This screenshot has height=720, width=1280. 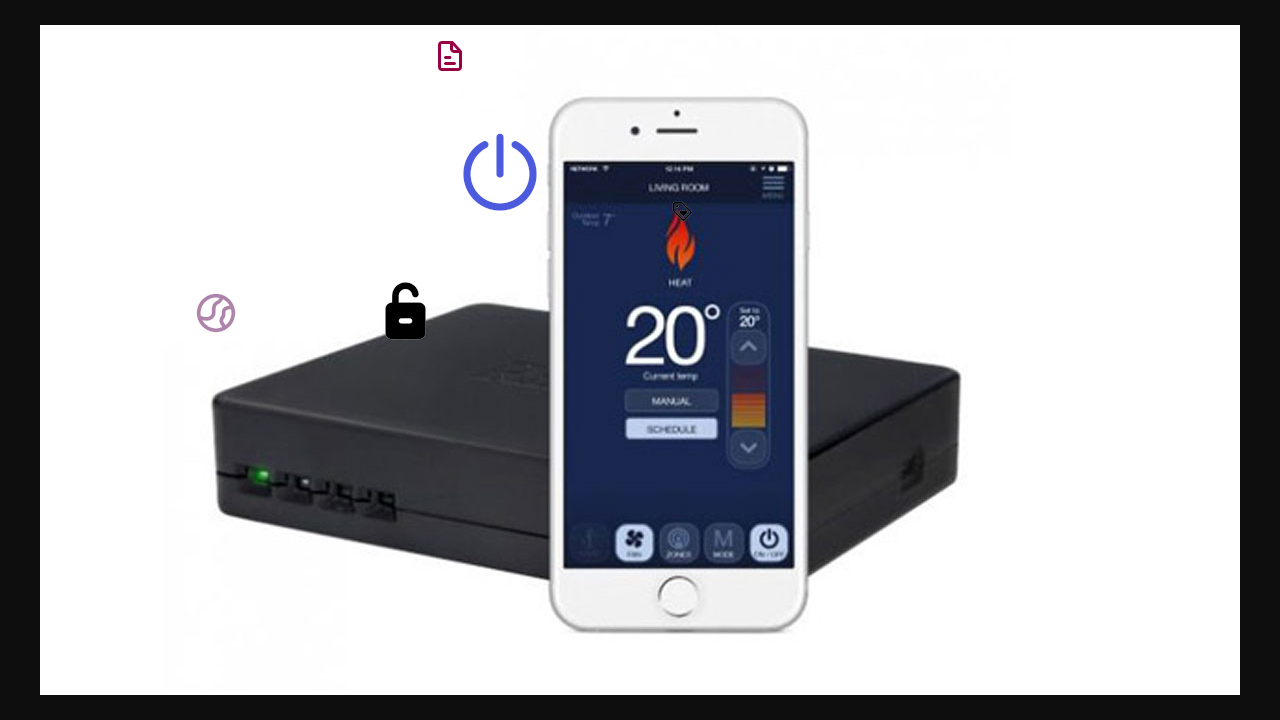 What do you see at coordinates (450, 56) in the screenshot?
I see `view document or text file` at bounding box center [450, 56].